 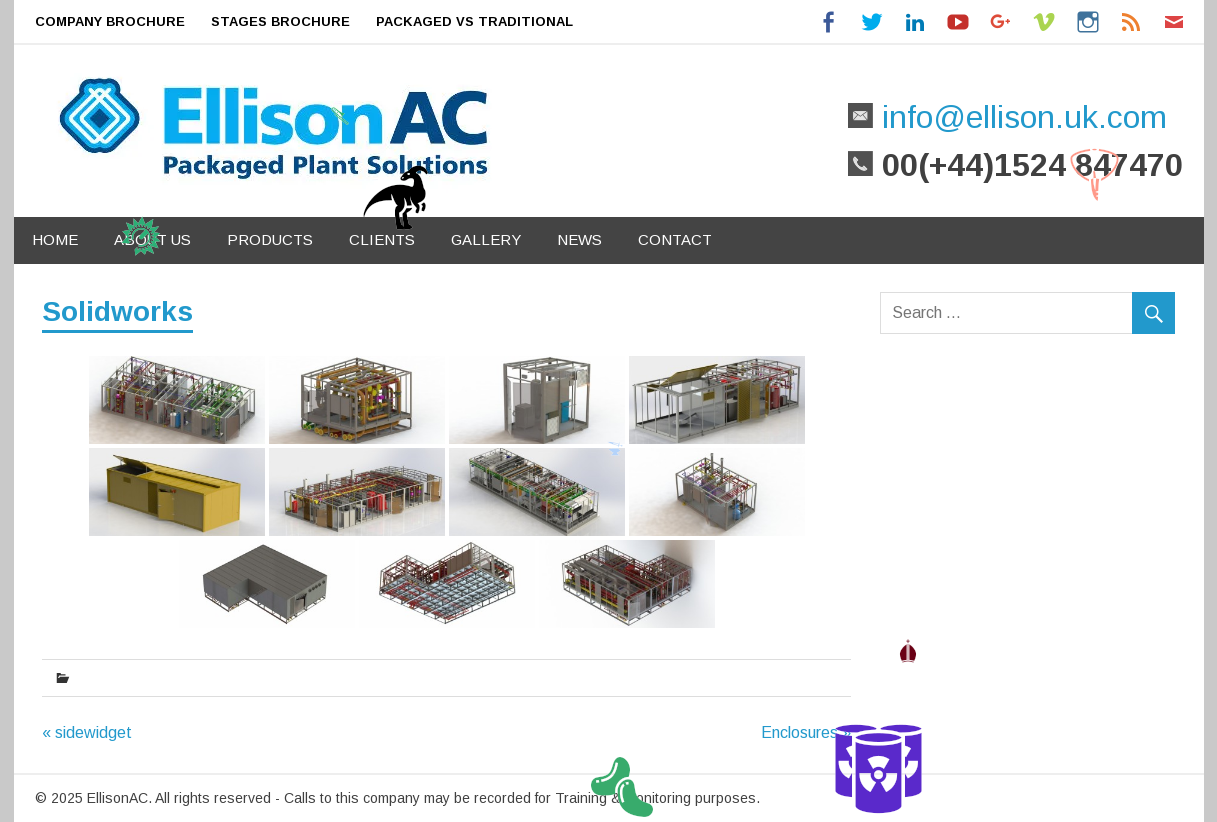 I want to click on access settings or configuration options, so click(x=141, y=236).